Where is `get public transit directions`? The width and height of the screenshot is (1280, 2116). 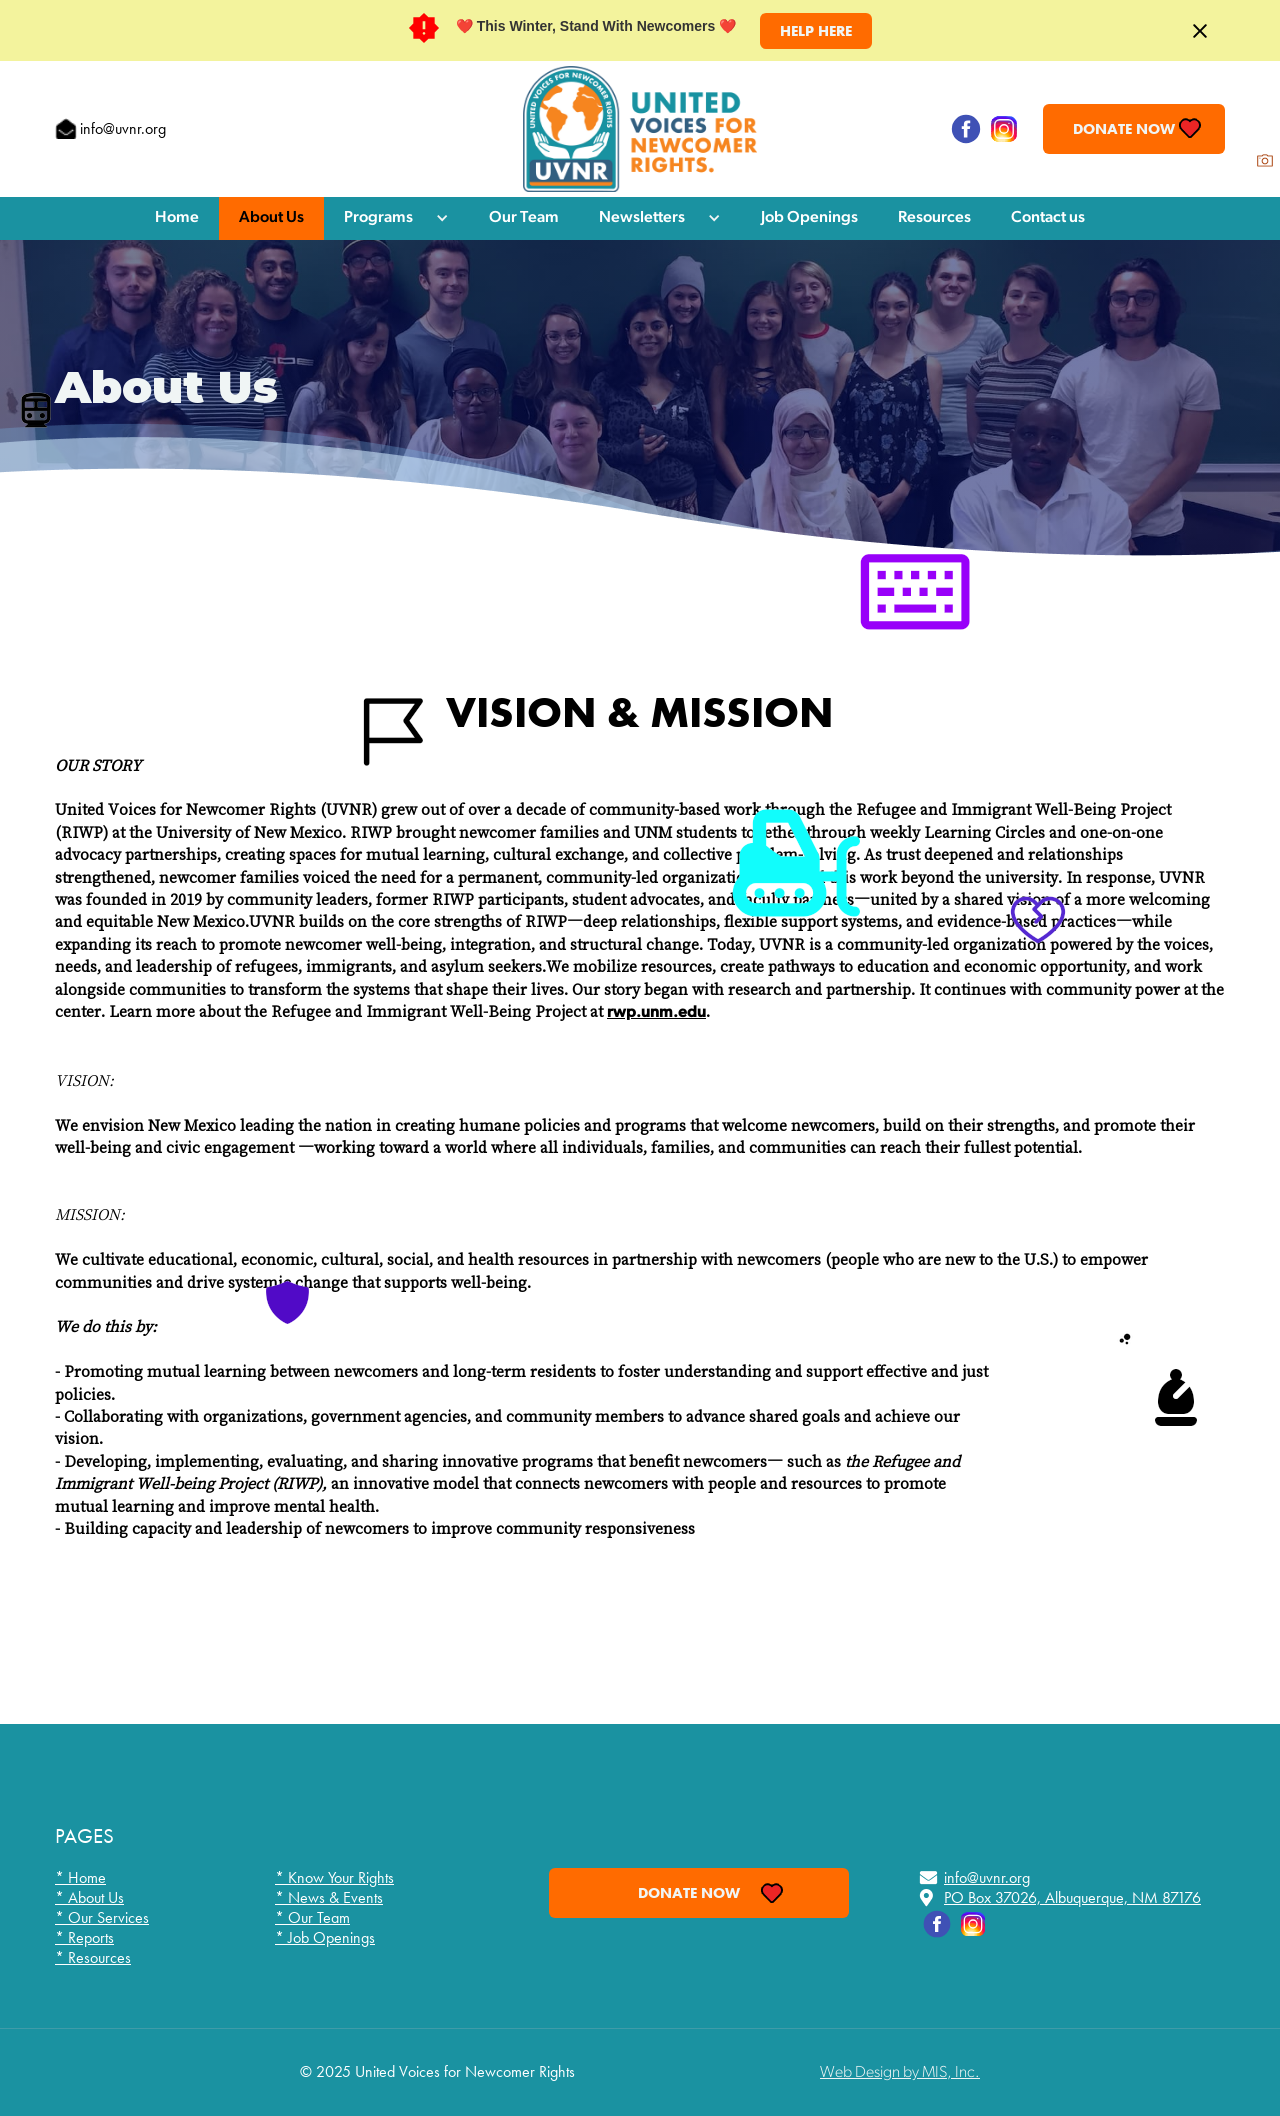 get public transit directions is located at coordinates (36, 411).